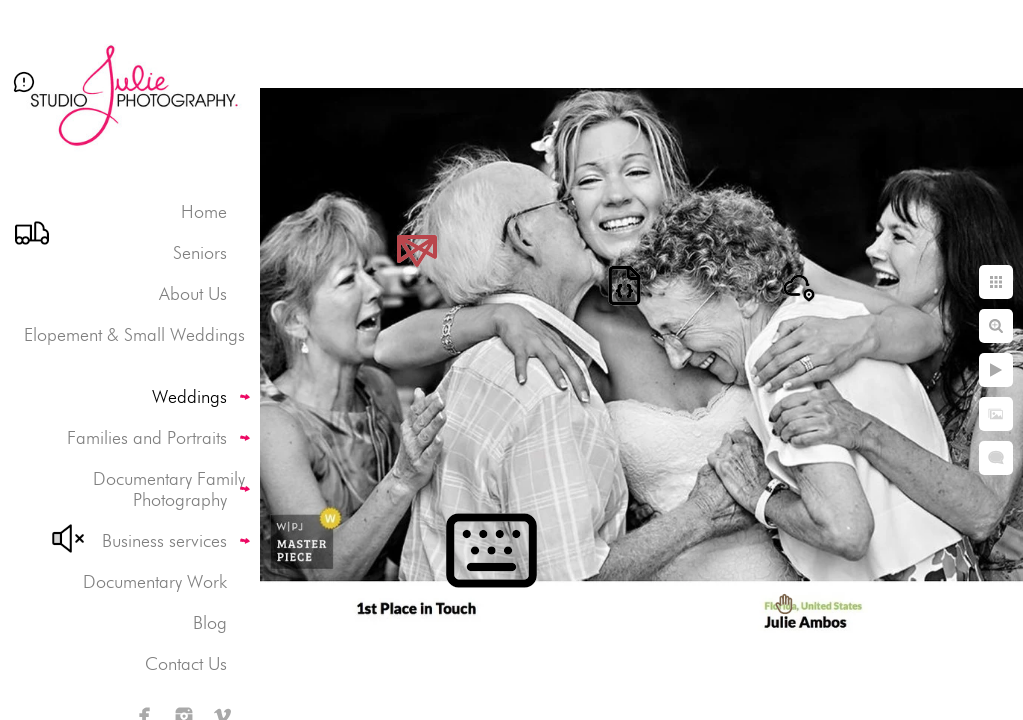  I want to click on open the on-screen keyboard, so click(491, 550).